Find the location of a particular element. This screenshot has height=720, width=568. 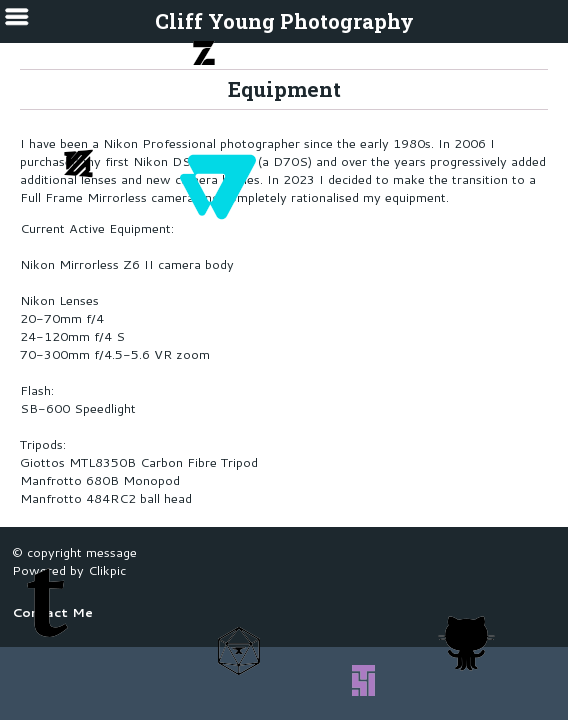

launch Foundry Virtual Tabletop application is located at coordinates (239, 651).